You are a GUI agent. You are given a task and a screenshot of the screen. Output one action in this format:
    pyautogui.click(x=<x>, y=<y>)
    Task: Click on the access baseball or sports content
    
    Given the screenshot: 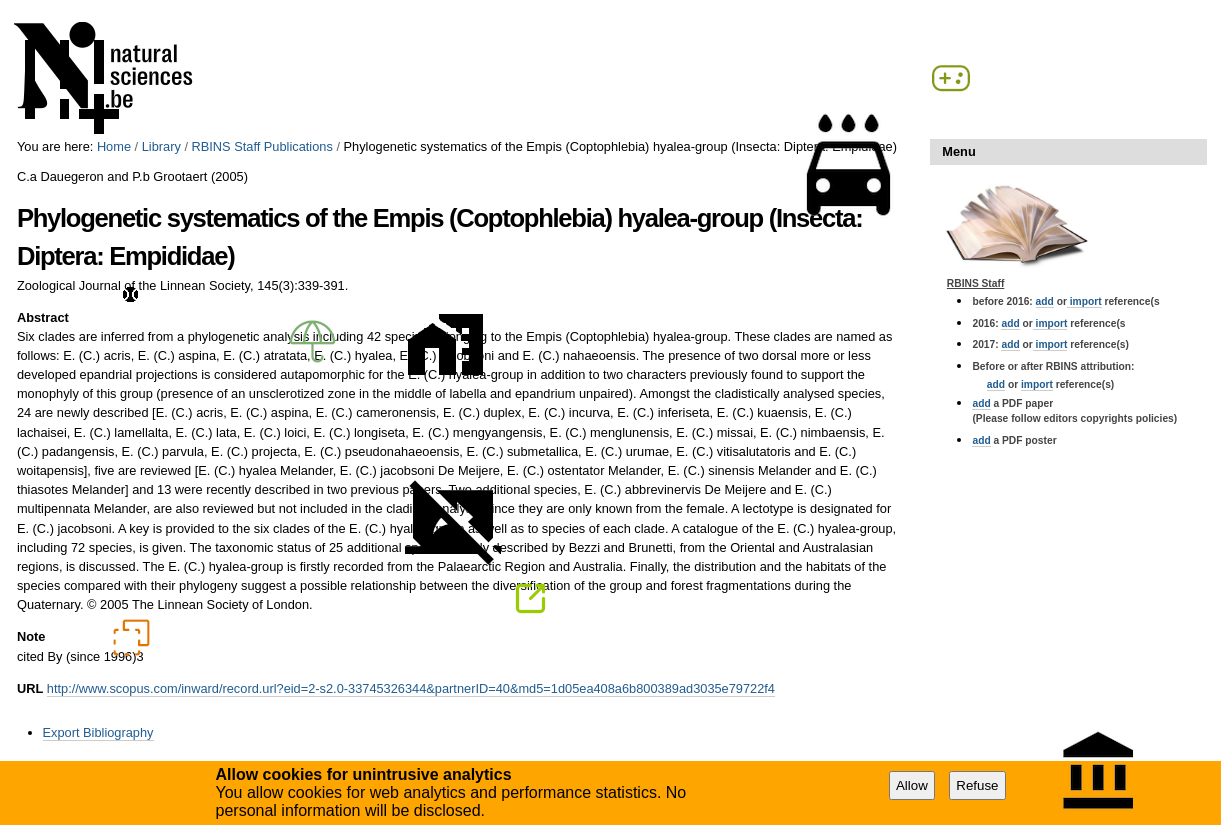 What is the action you would take?
    pyautogui.click(x=130, y=294)
    